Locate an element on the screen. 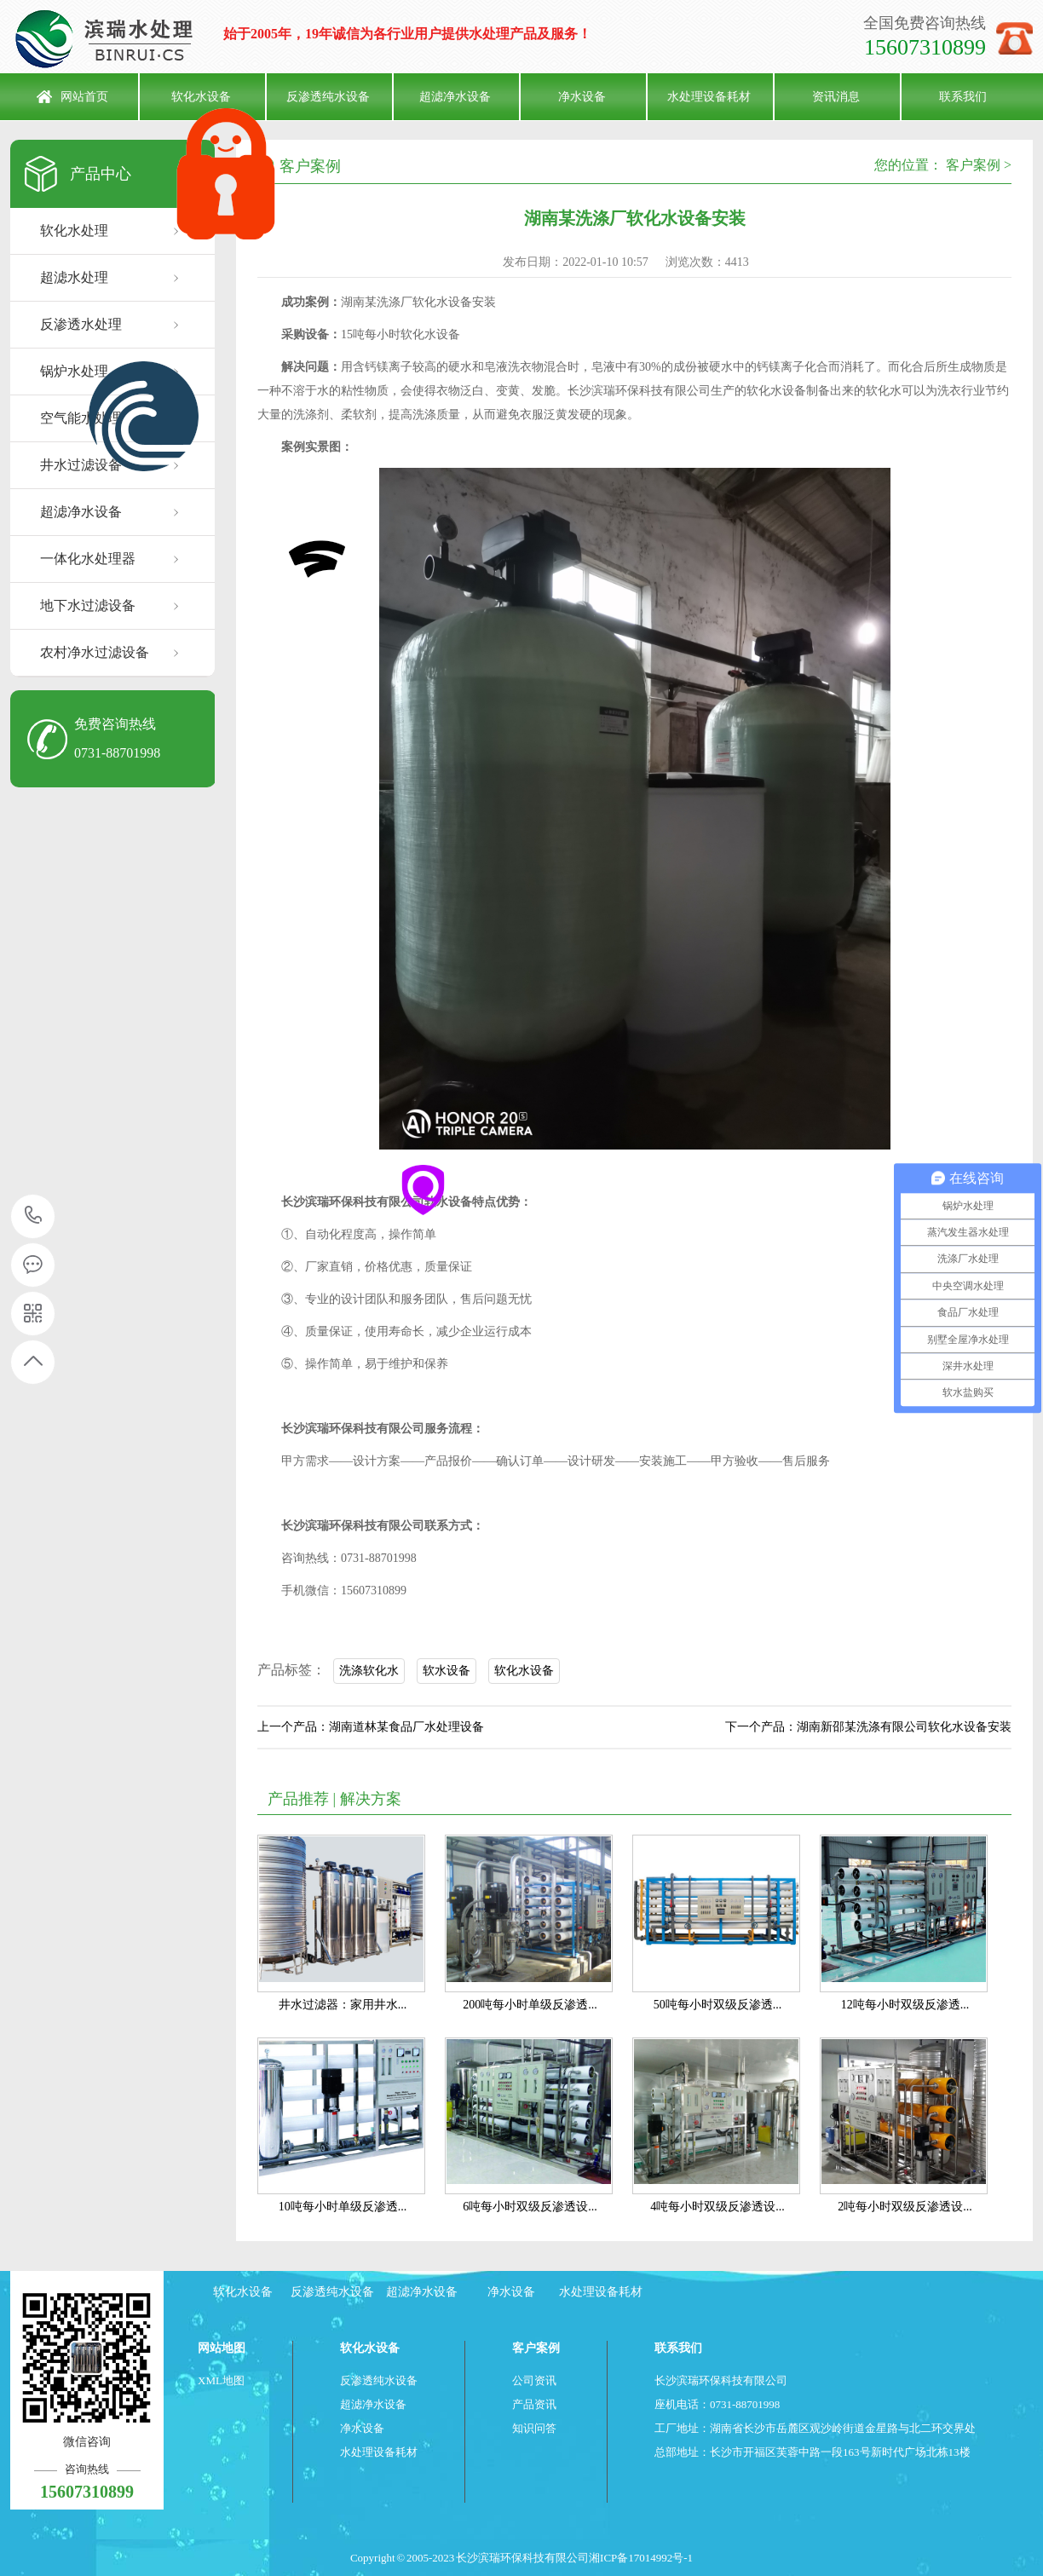 The image size is (1043, 2576). open BitTorrent application is located at coordinates (143, 416).